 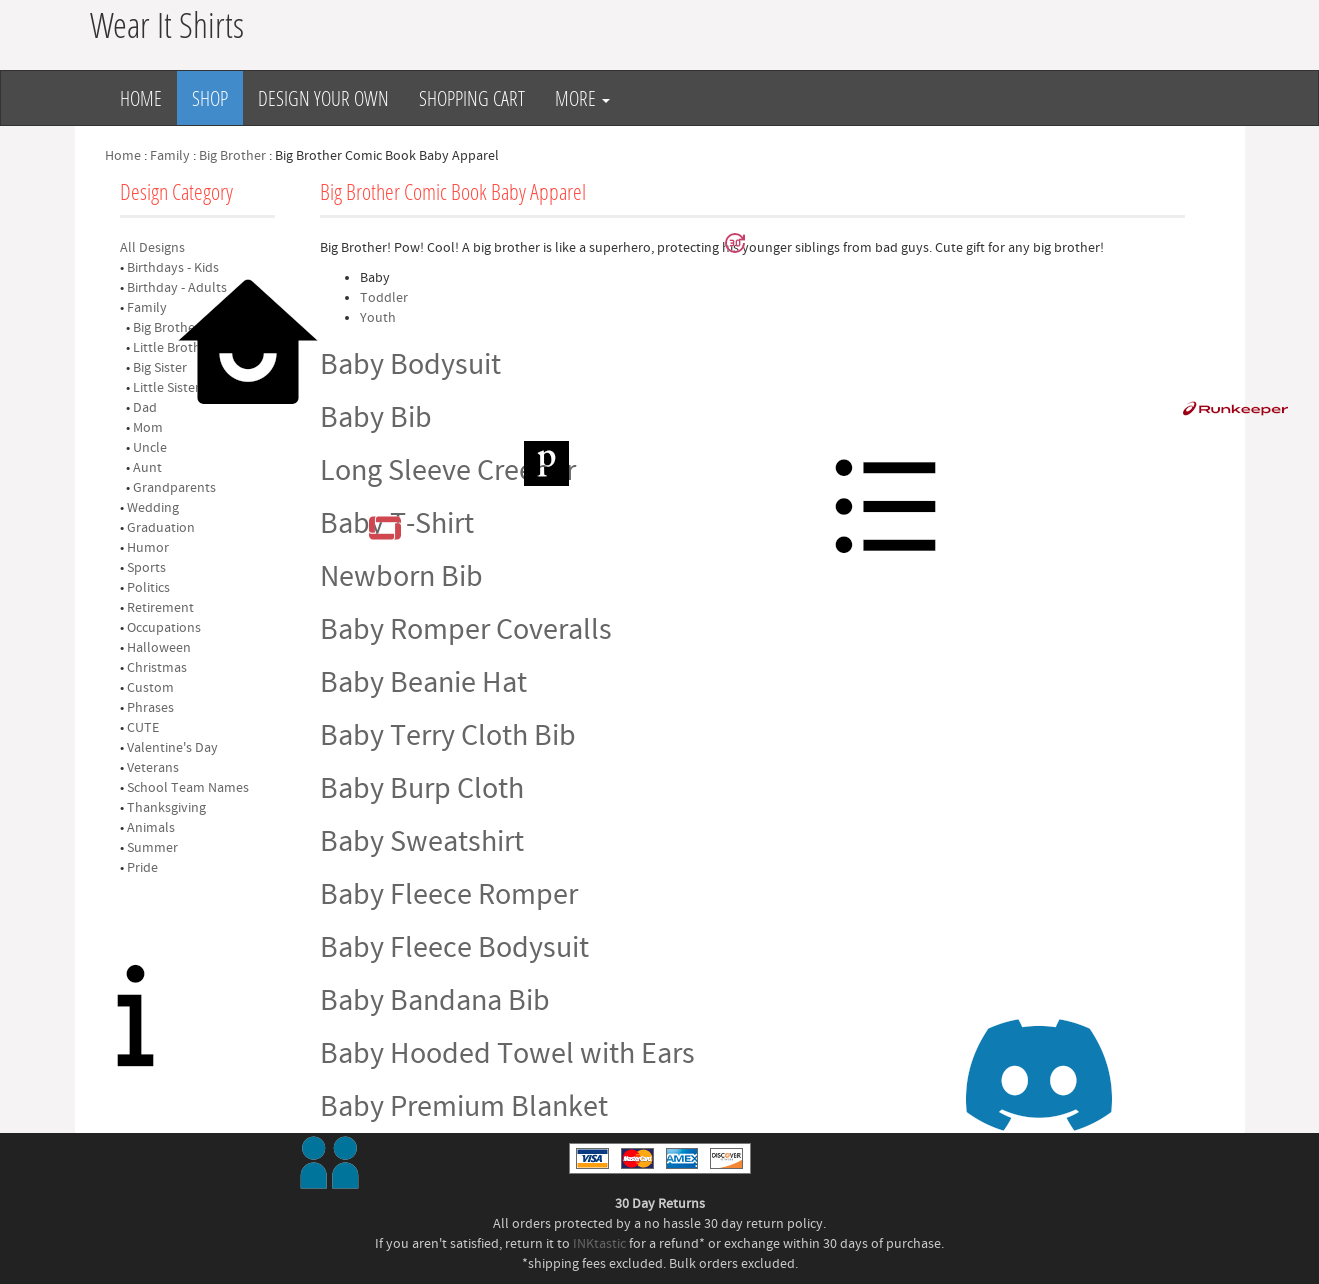 What do you see at coordinates (735, 243) in the screenshot?
I see `skip forward 30 seconds` at bounding box center [735, 243].